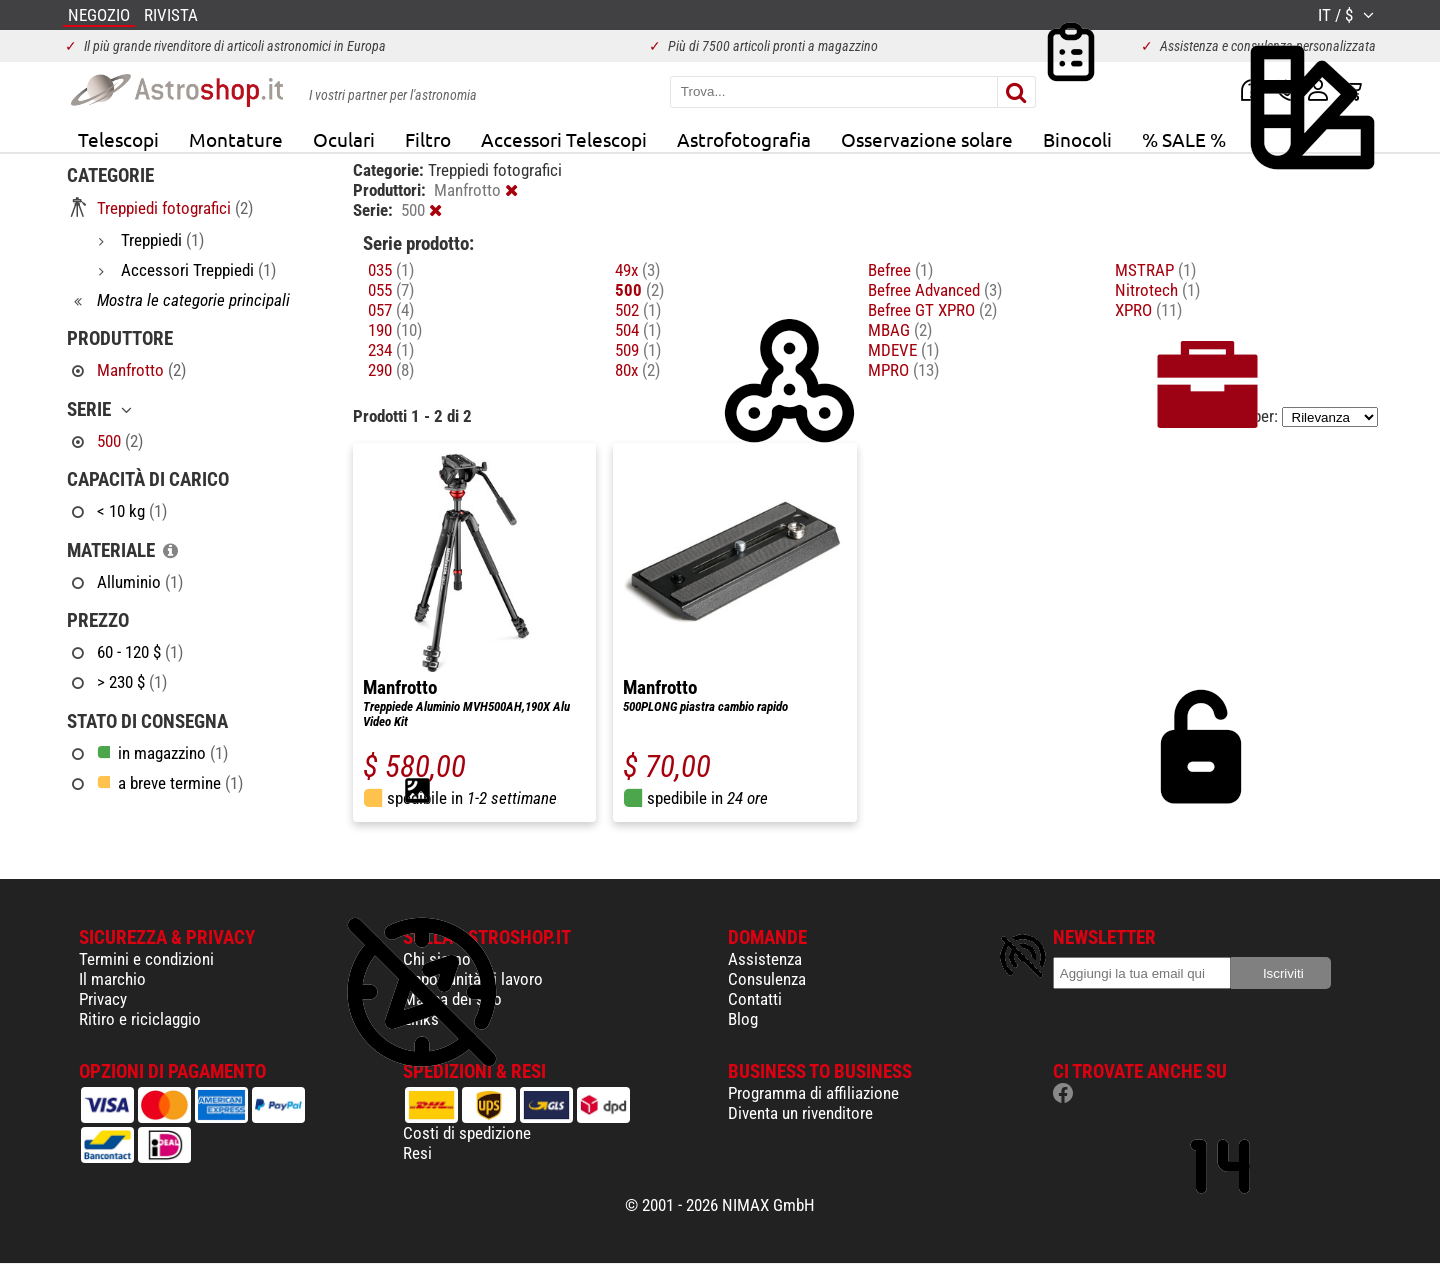 This screenshot has width=1440, height=1264. I want to click on access work or business-related content, so click(1207, 384).